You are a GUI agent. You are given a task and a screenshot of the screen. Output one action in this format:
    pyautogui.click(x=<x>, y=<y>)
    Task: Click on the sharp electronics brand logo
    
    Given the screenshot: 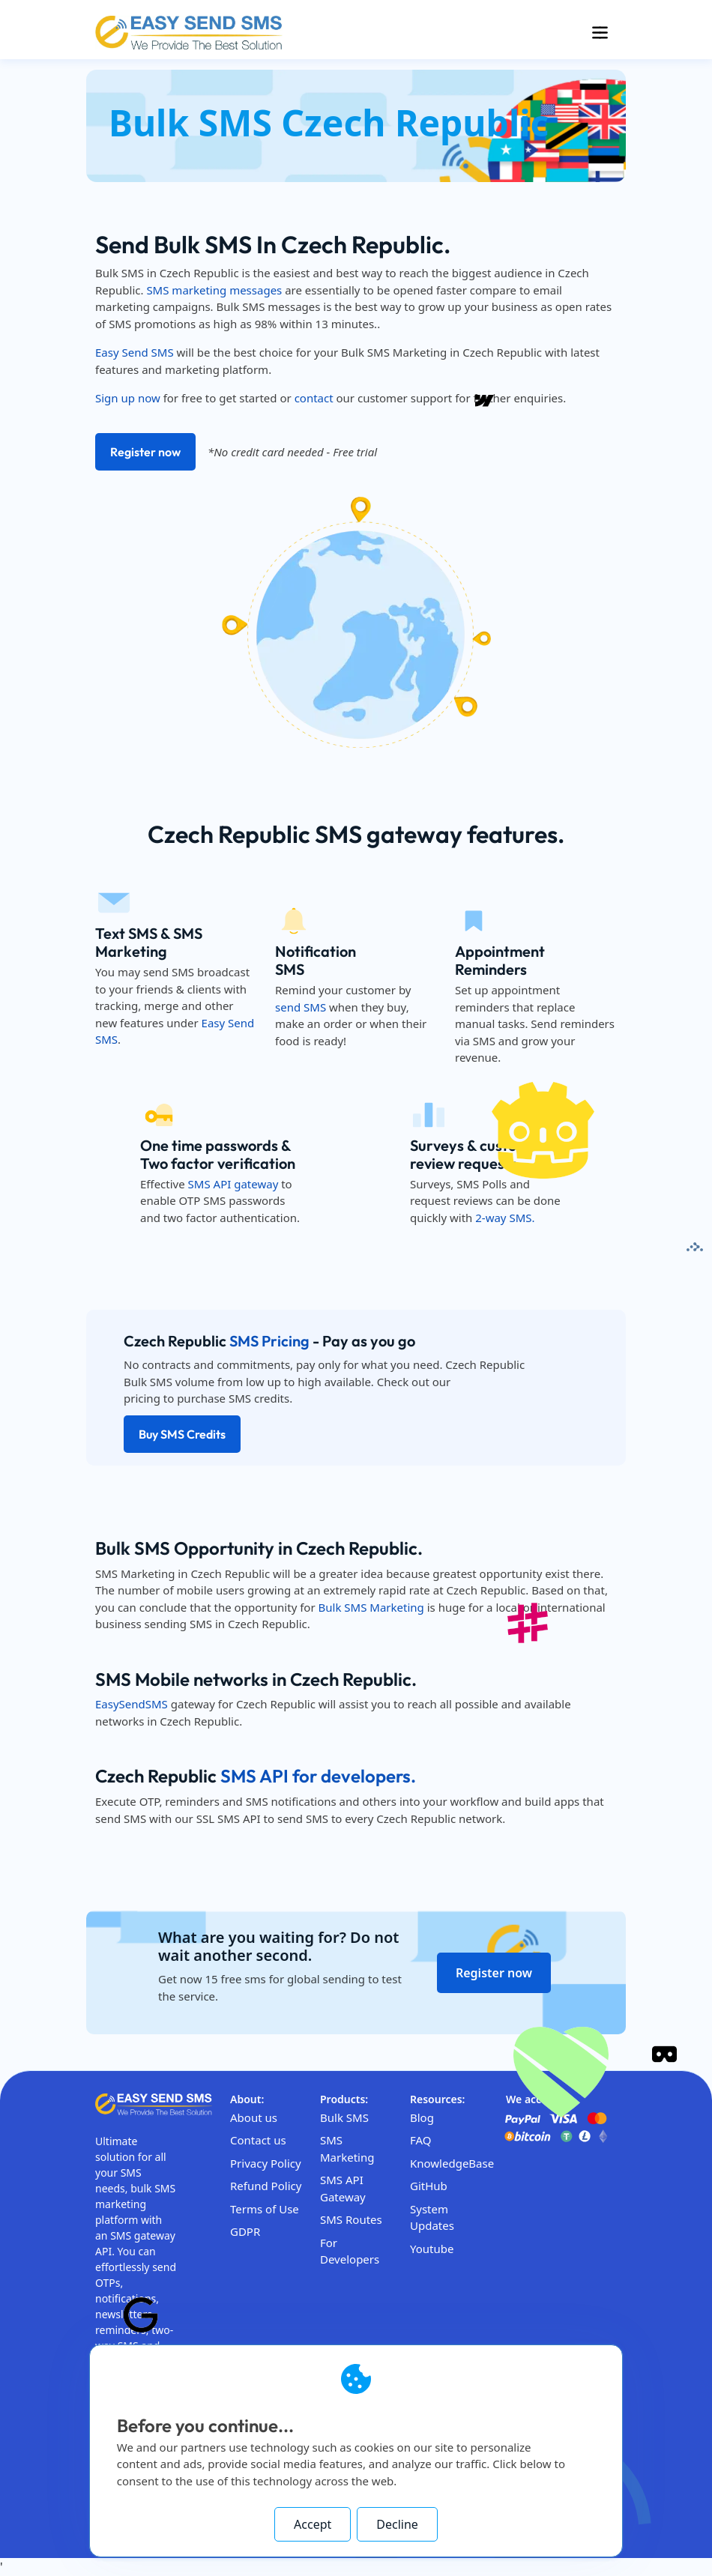 What is the action you would take?
    pyautogui.click(x=528, y=1623)
    